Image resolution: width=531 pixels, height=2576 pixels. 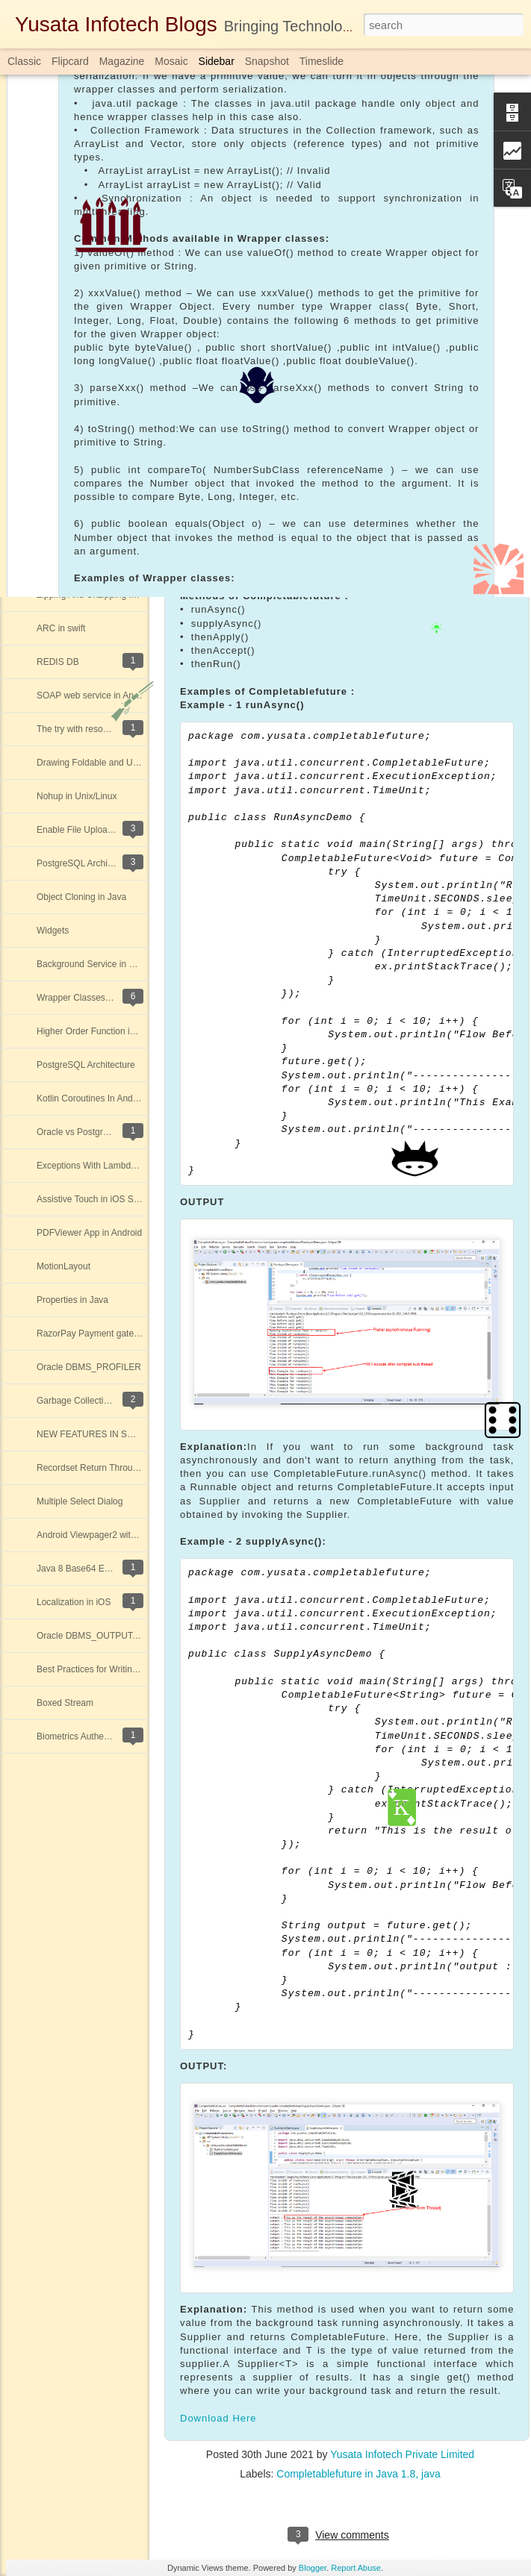 What do you see at coordinates (503, 1420) in the screenshot?
I see `indicates a dice roll result of six` at bounding box center [503, 1420].